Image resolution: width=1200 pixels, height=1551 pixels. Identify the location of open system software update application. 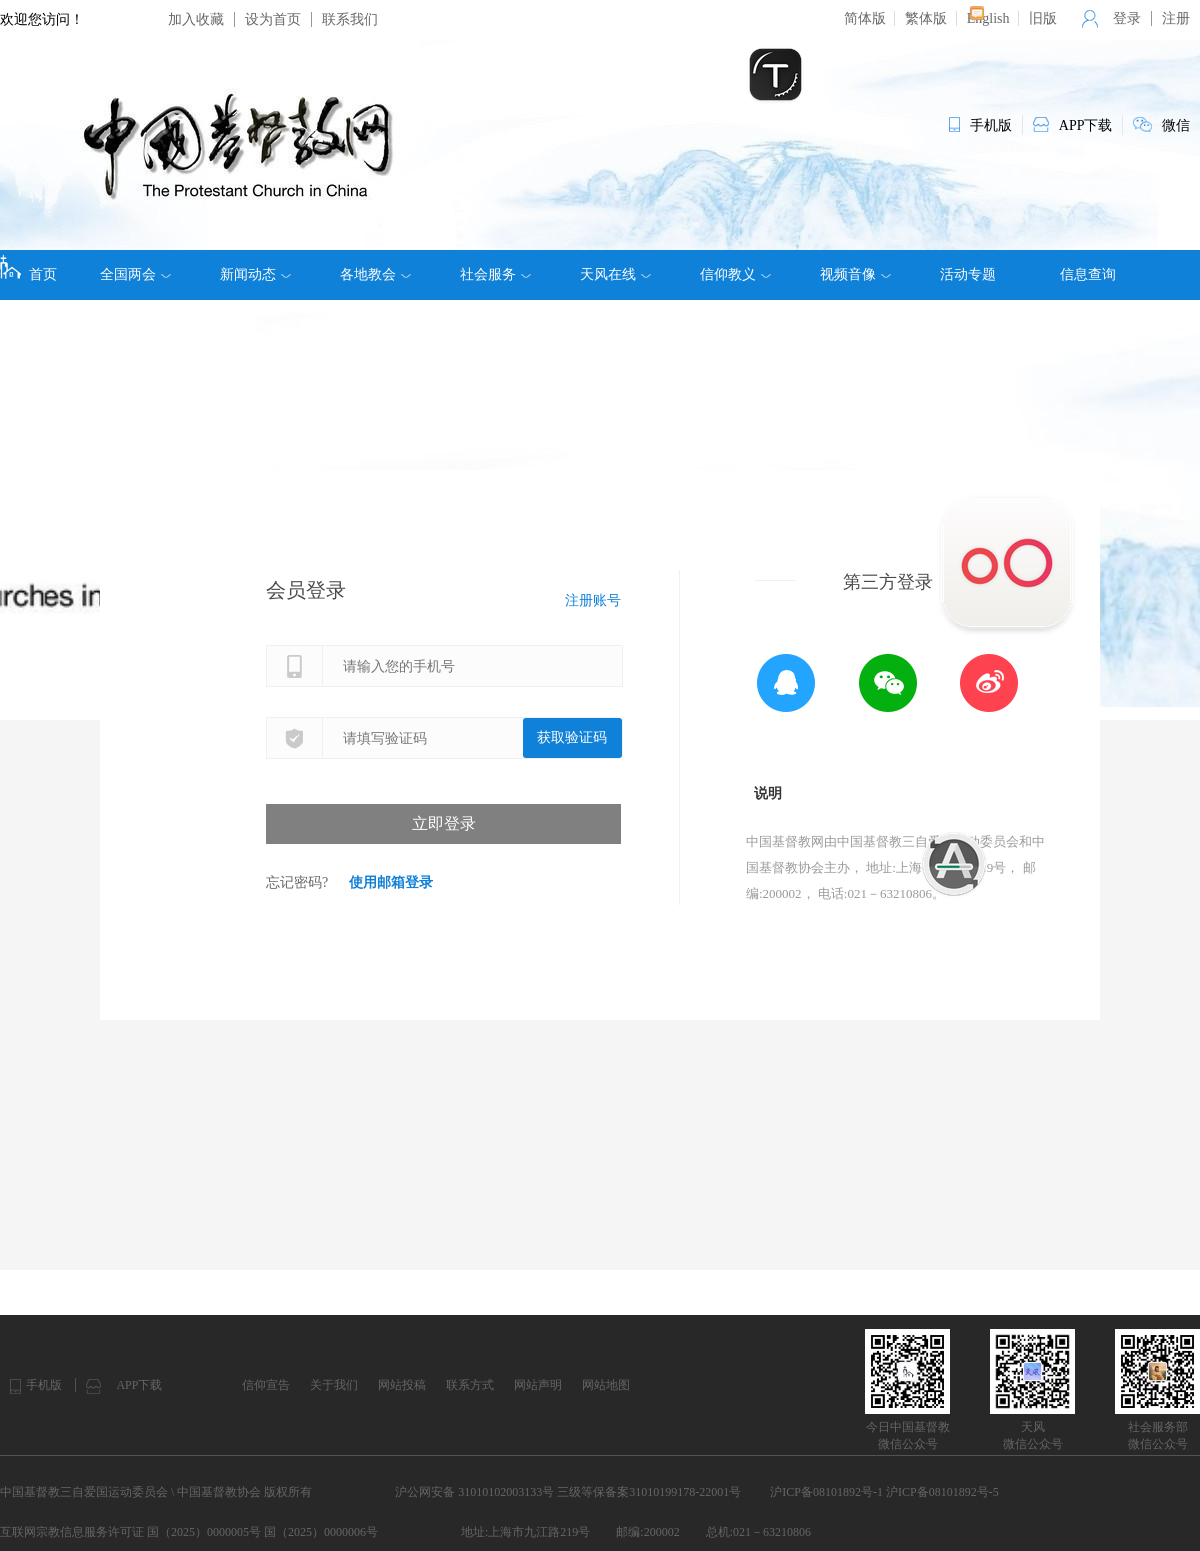
(954, 864).